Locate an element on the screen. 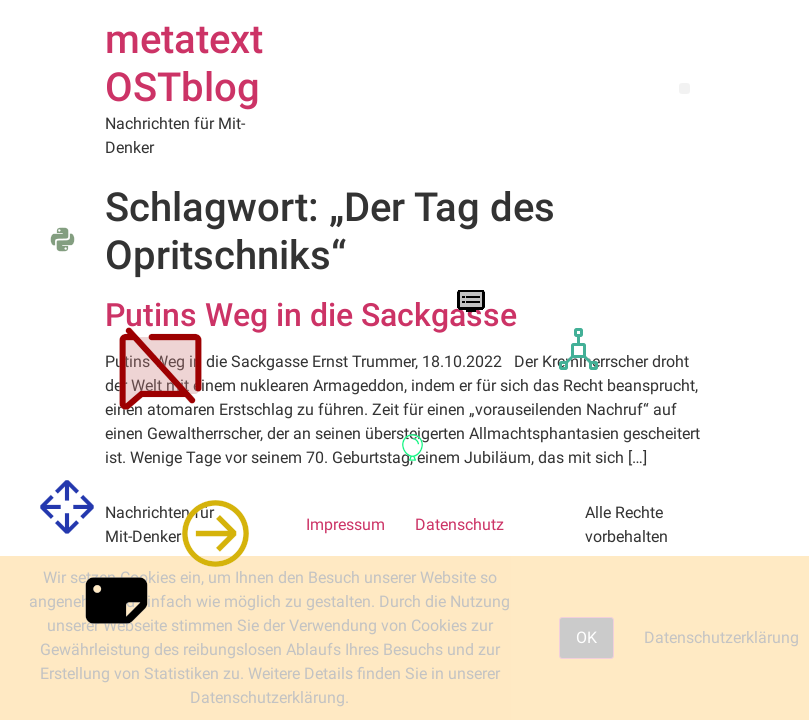 The height and width of the screenshot is (720, 809). access DVR or recorded content is located at coordinates (471, 301).